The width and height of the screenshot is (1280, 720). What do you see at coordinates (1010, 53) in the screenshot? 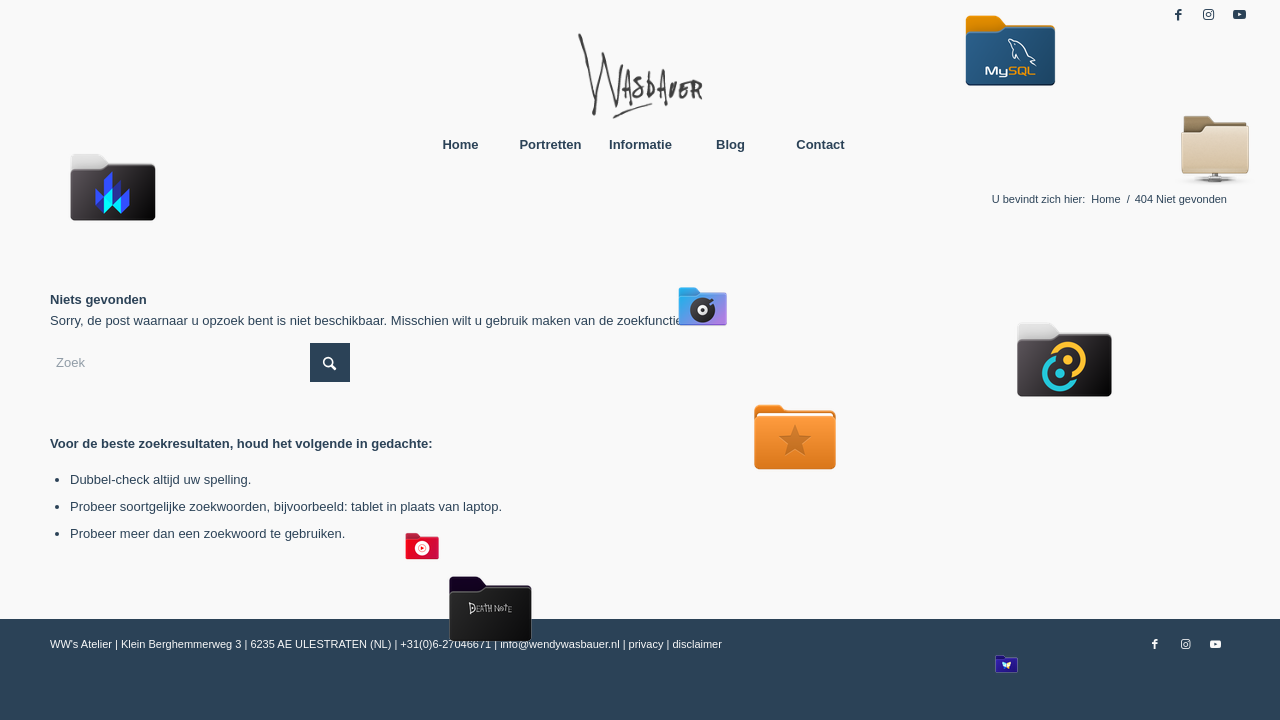
I see `open mysql database files folder` at bounding box center [1010, 53].